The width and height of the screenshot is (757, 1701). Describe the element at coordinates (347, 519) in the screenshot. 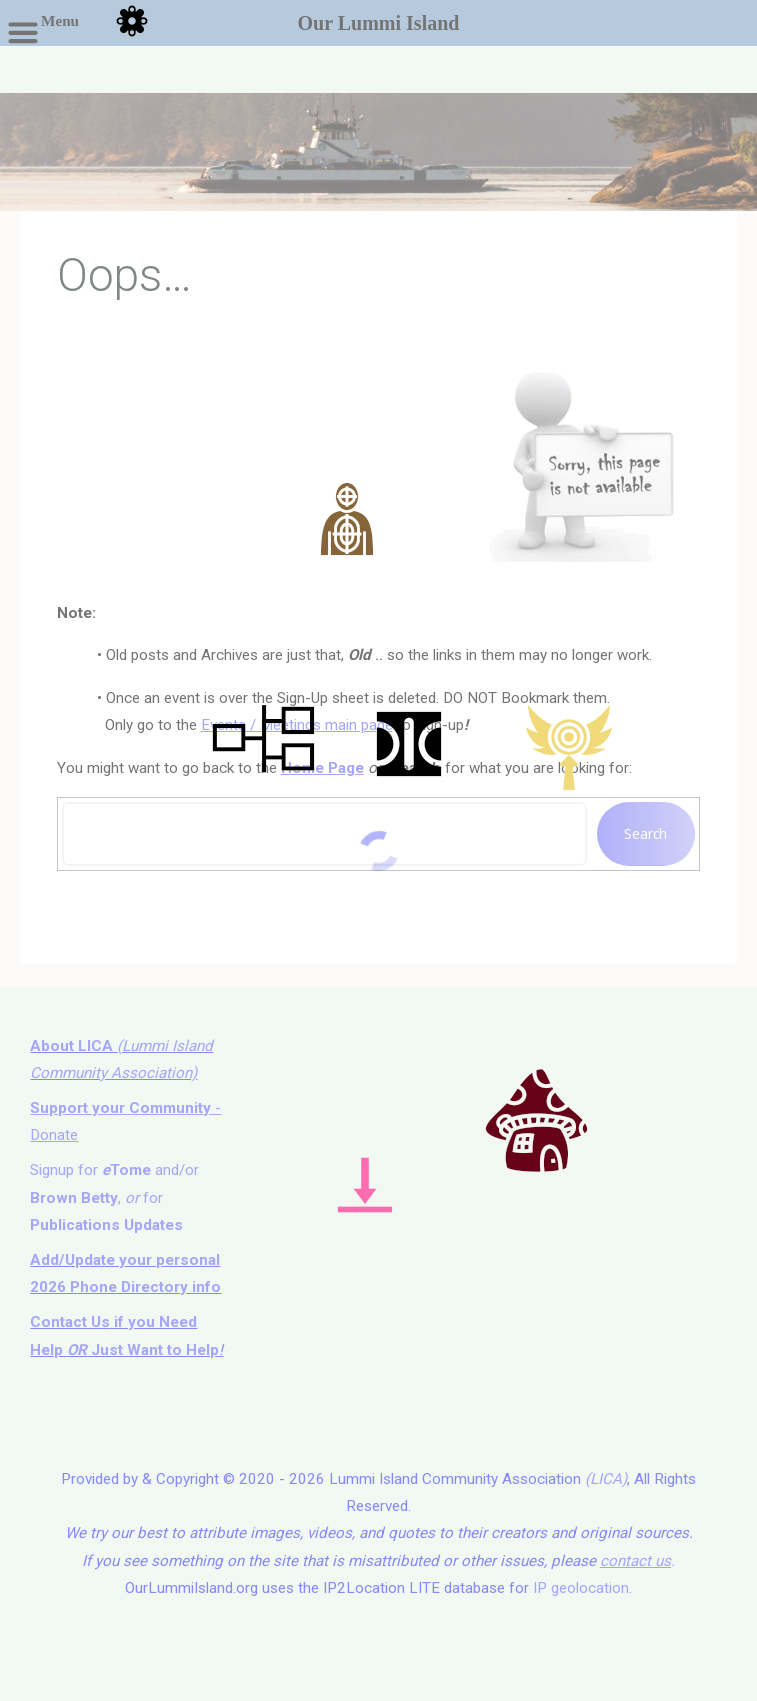

I see `practice target for shooting range simulation` at that location.